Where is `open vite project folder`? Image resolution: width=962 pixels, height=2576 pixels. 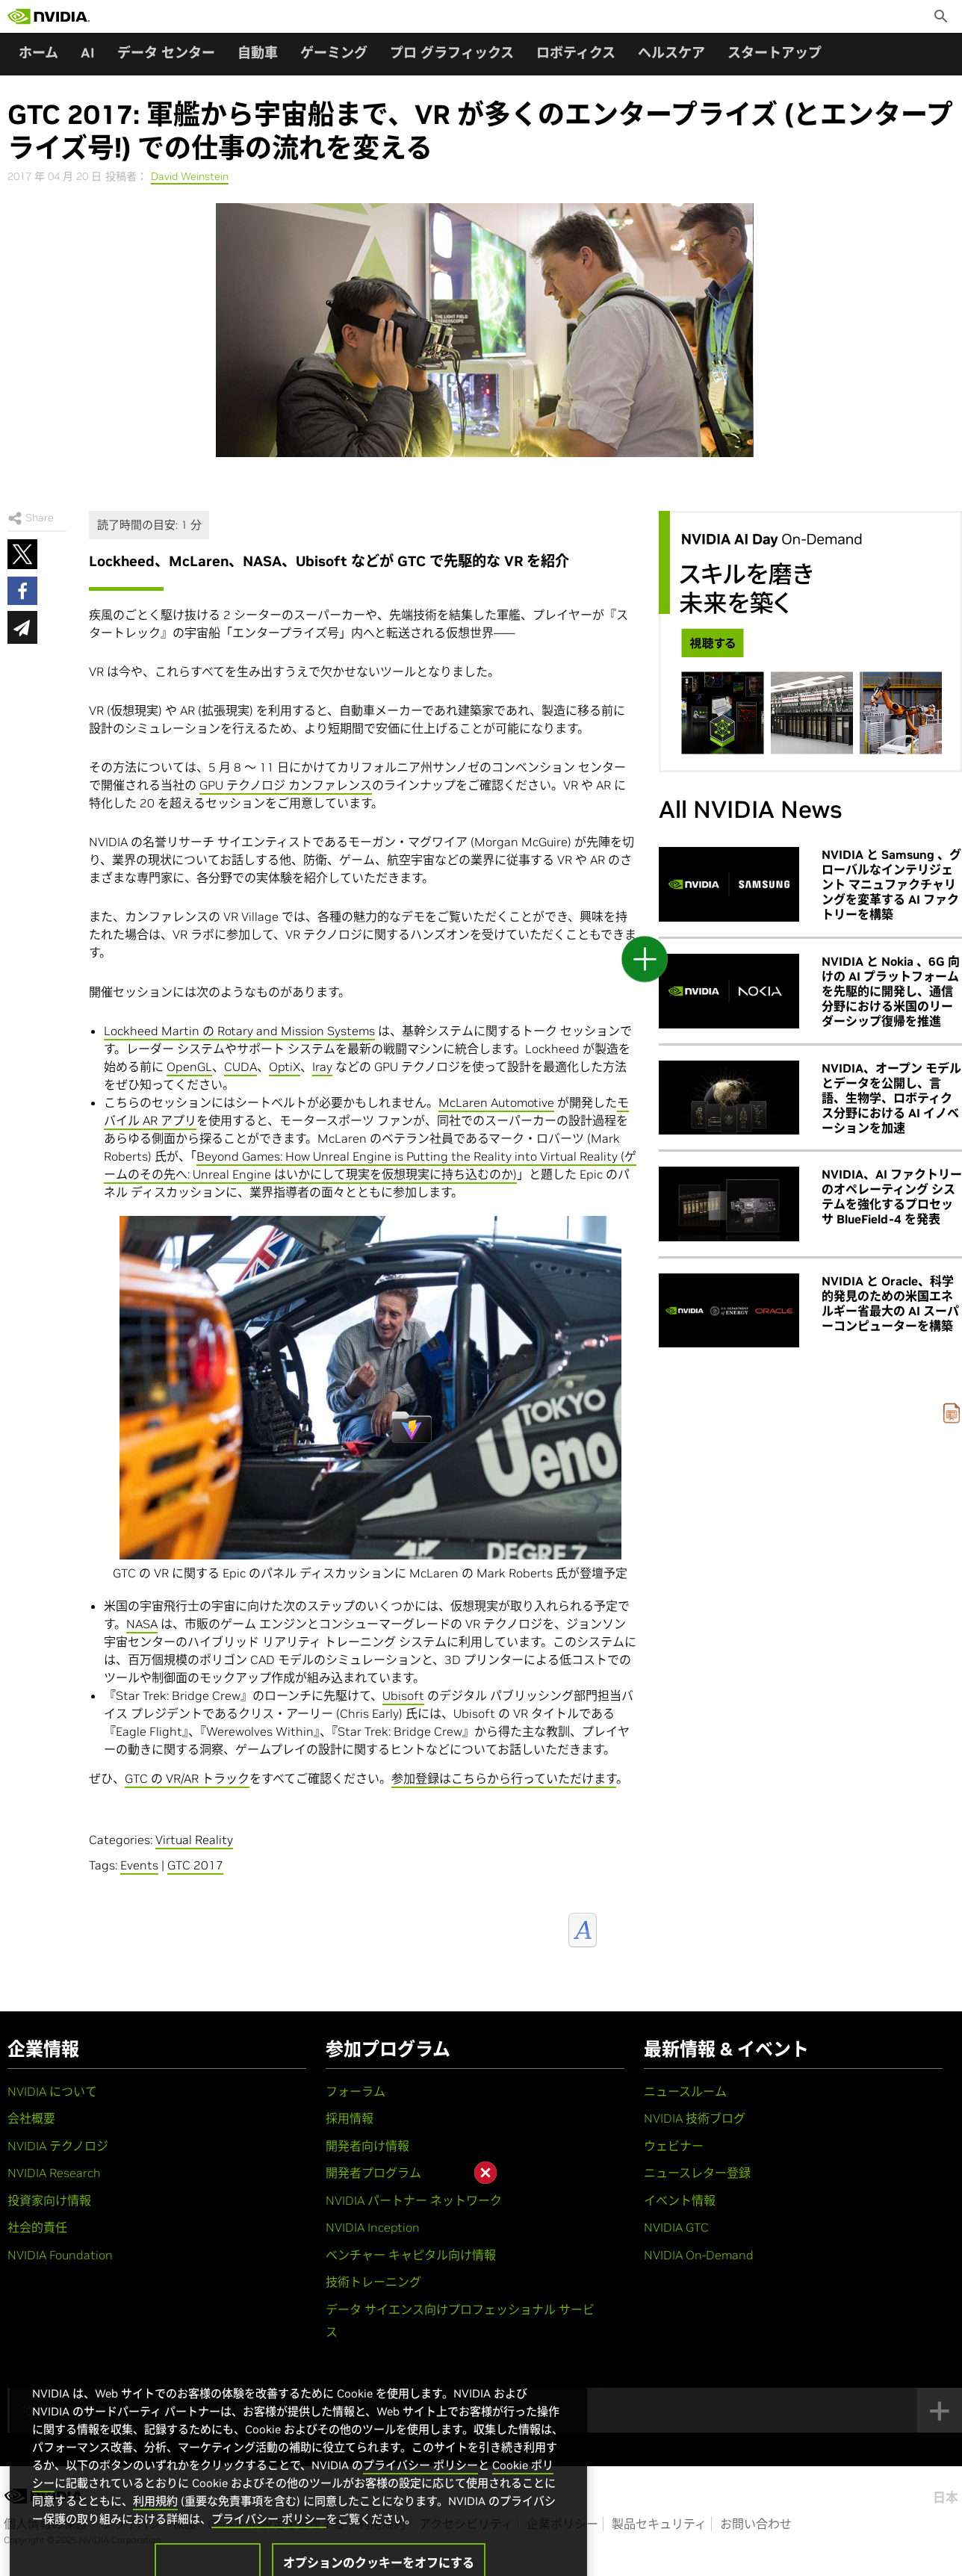
open vite project folder is located at coordinates (412, 1428).